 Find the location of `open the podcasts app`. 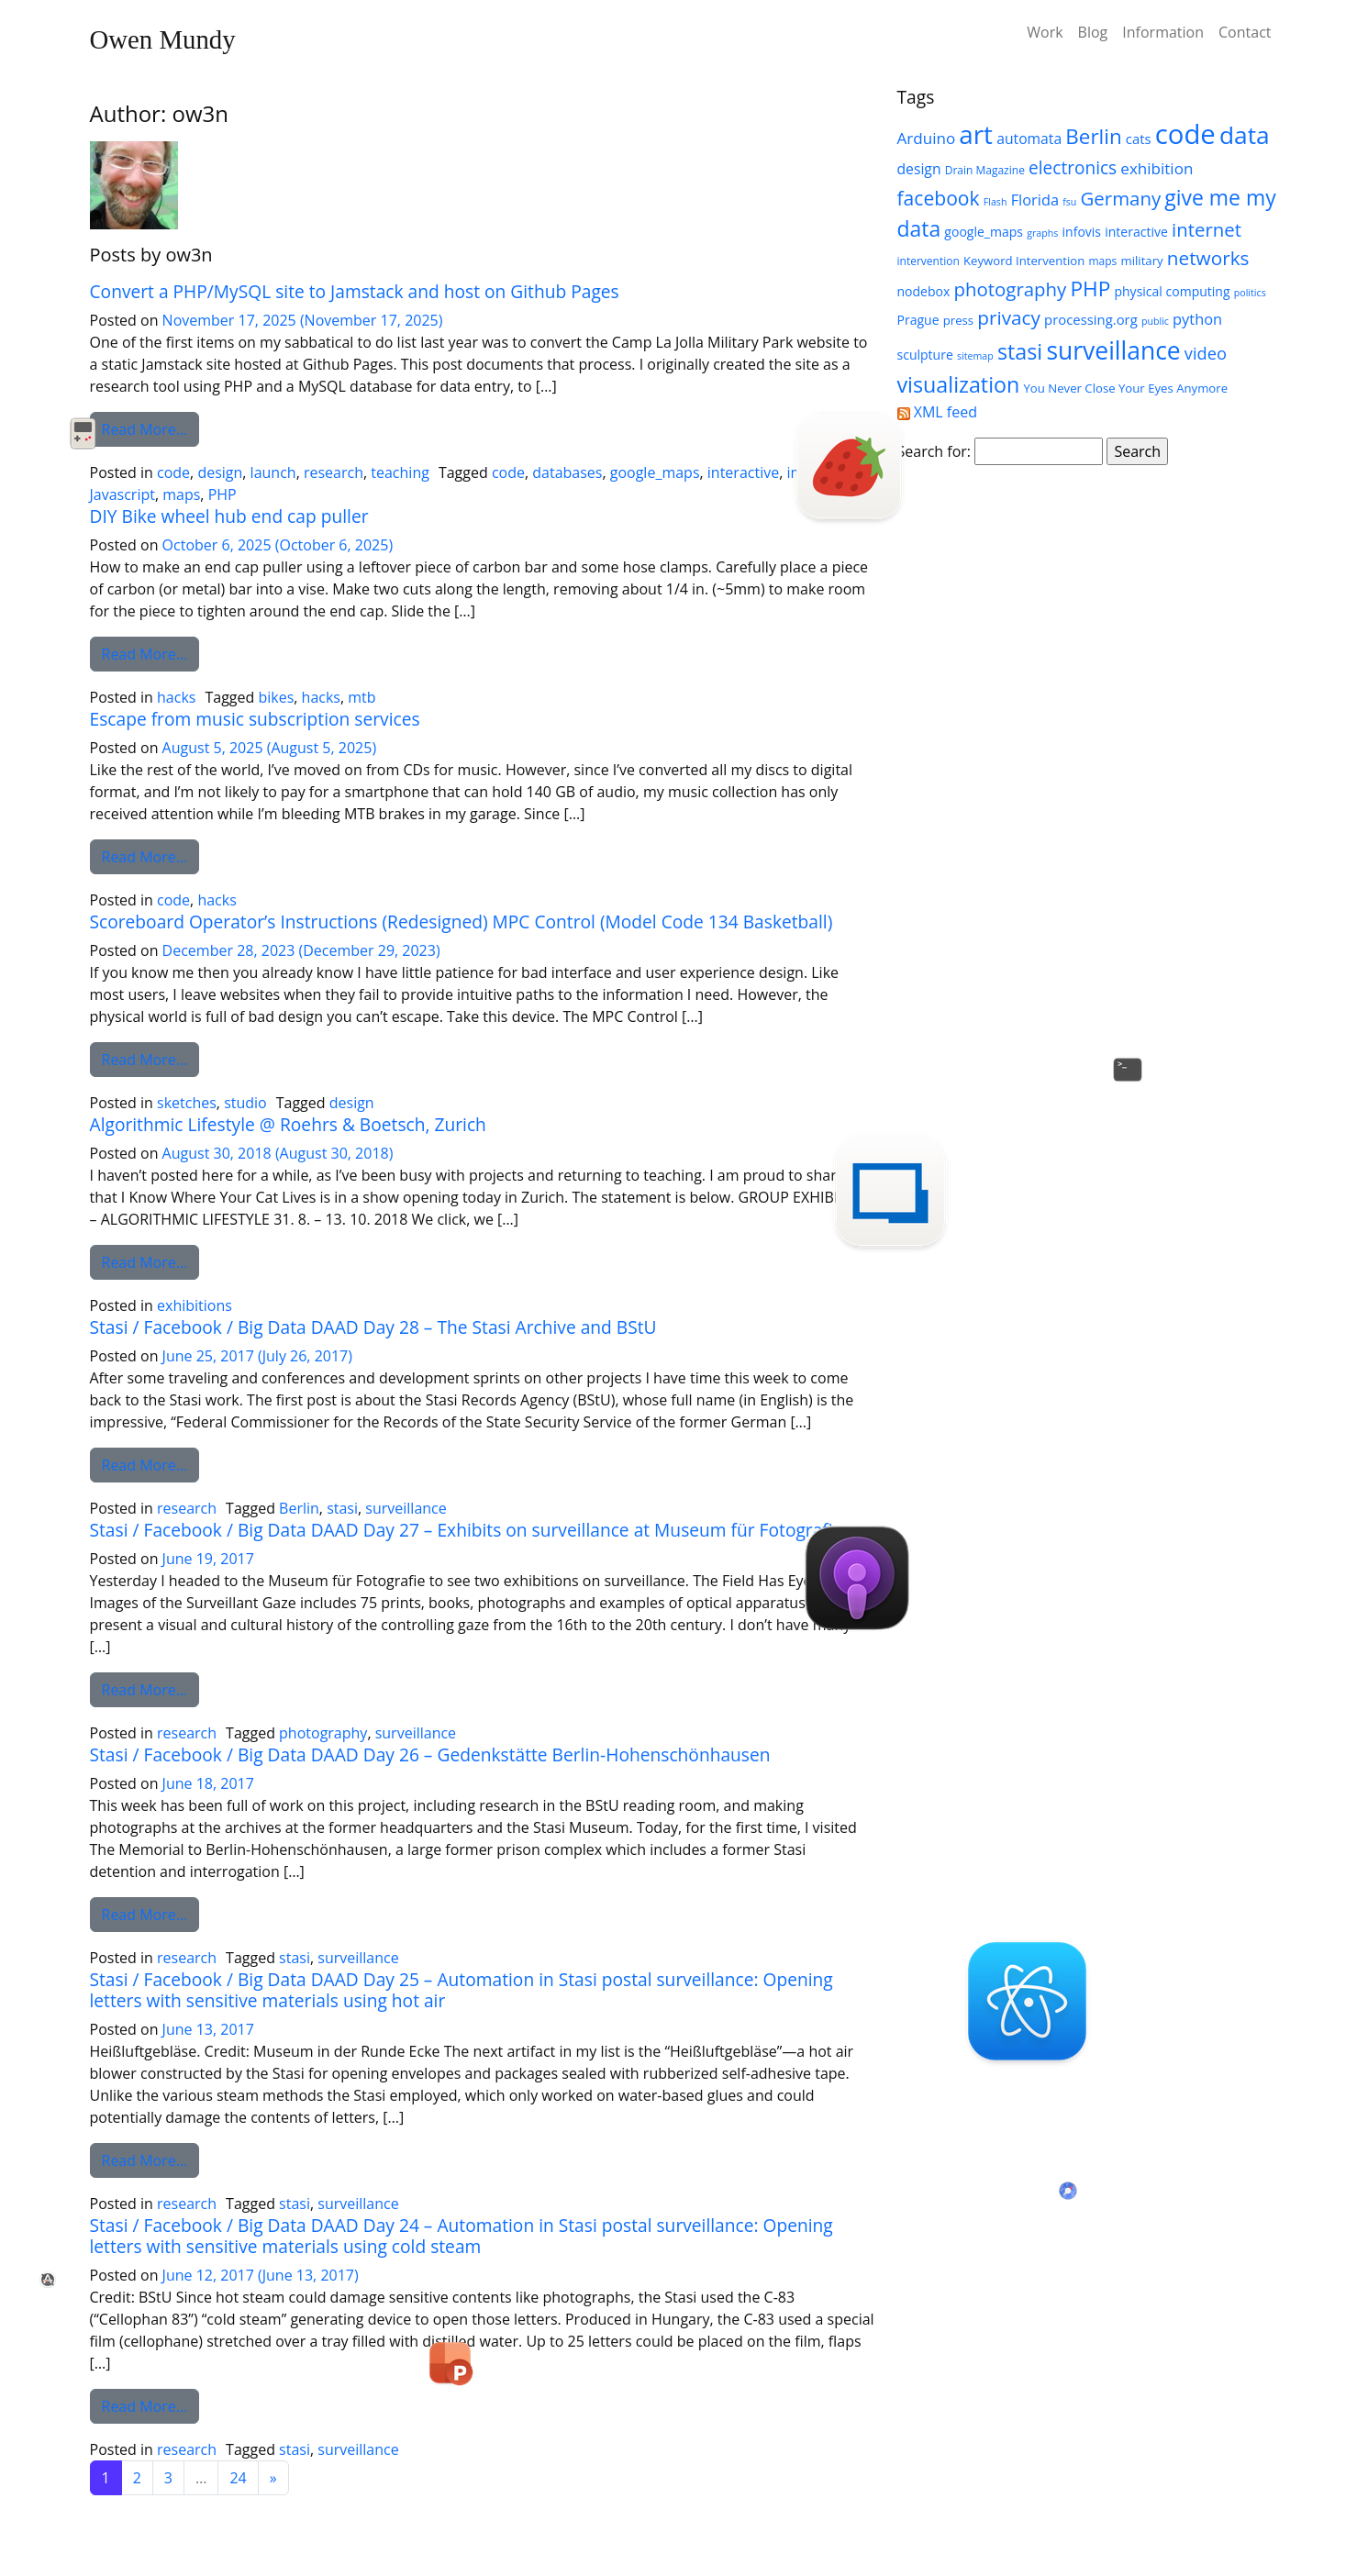

open the podcasts app is located at coordinates (857, 1578).